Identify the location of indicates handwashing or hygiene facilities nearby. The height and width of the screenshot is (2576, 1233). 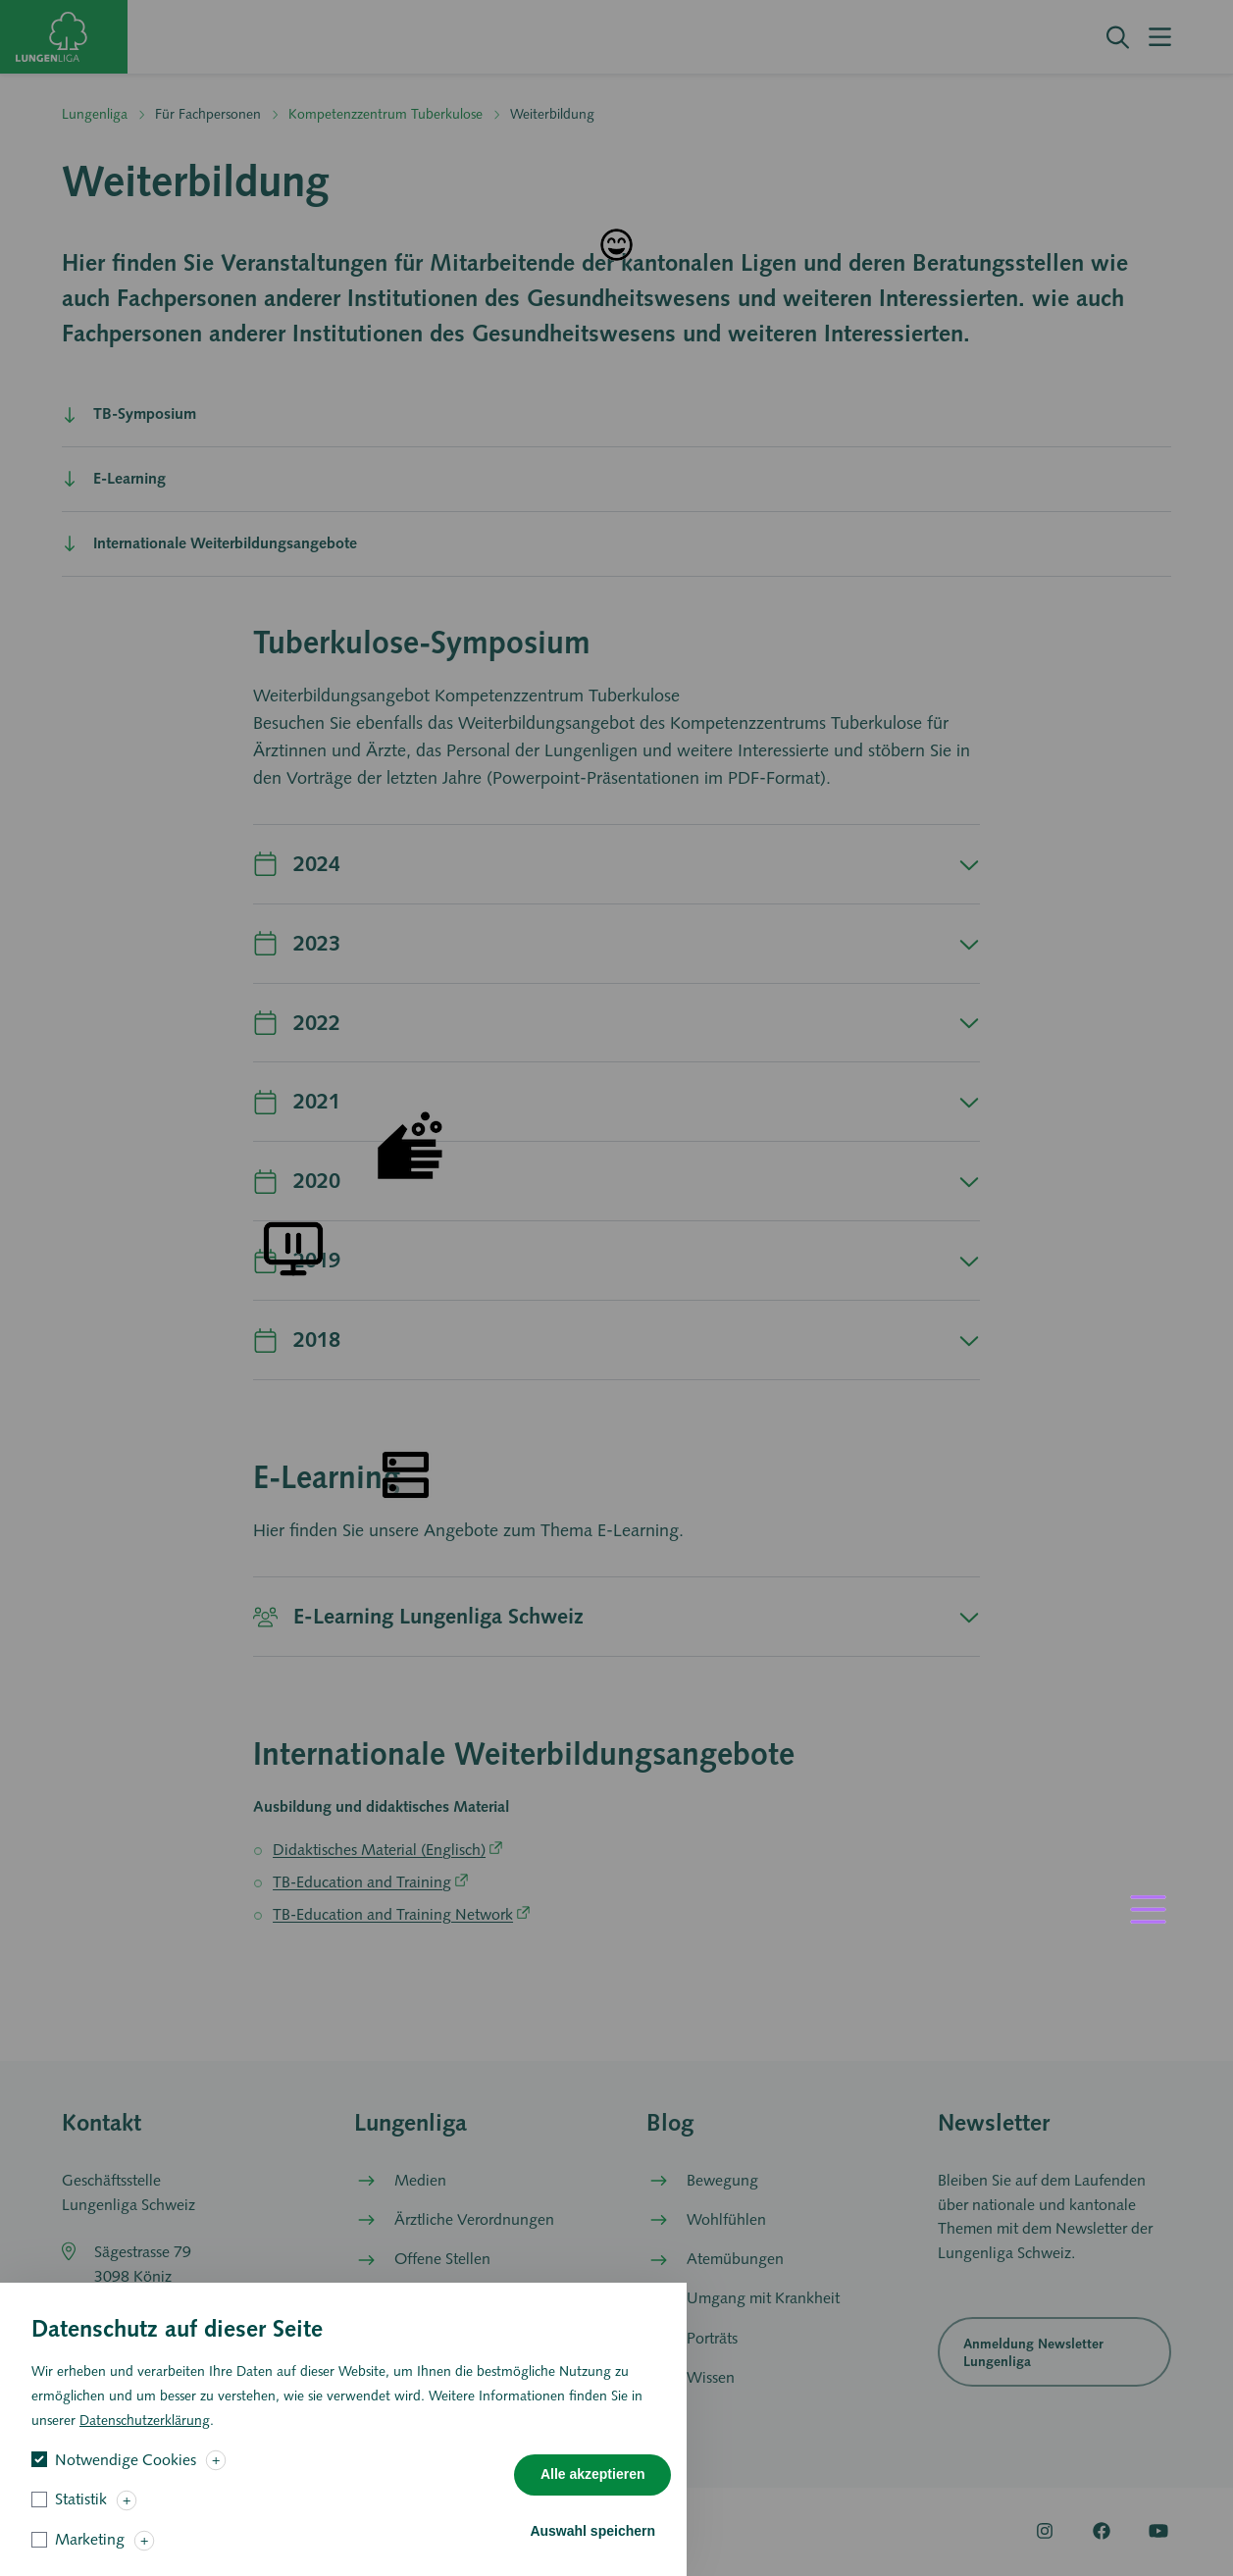
(411, 1145).